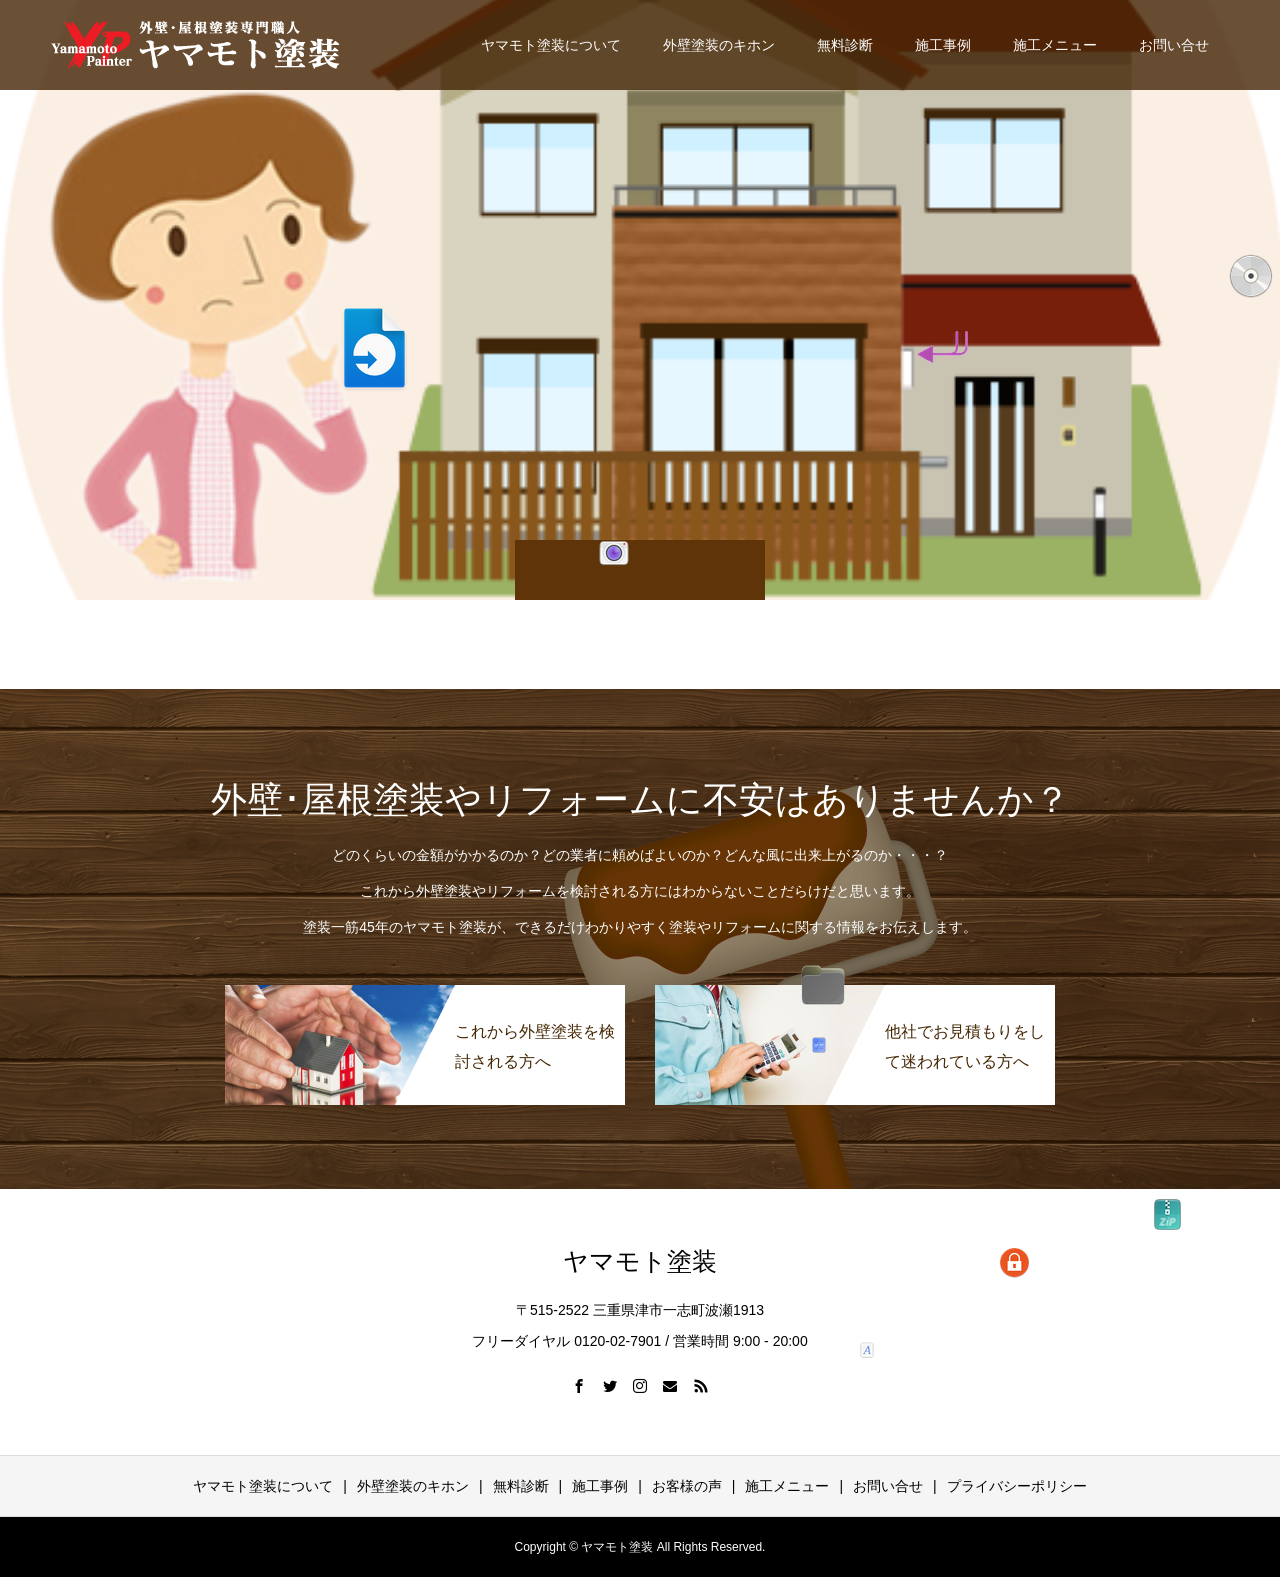  What do you see at coordinates (1014, 1262) in the screenshot?
I see `lock the screen` at bounding box center [1014, 1262].